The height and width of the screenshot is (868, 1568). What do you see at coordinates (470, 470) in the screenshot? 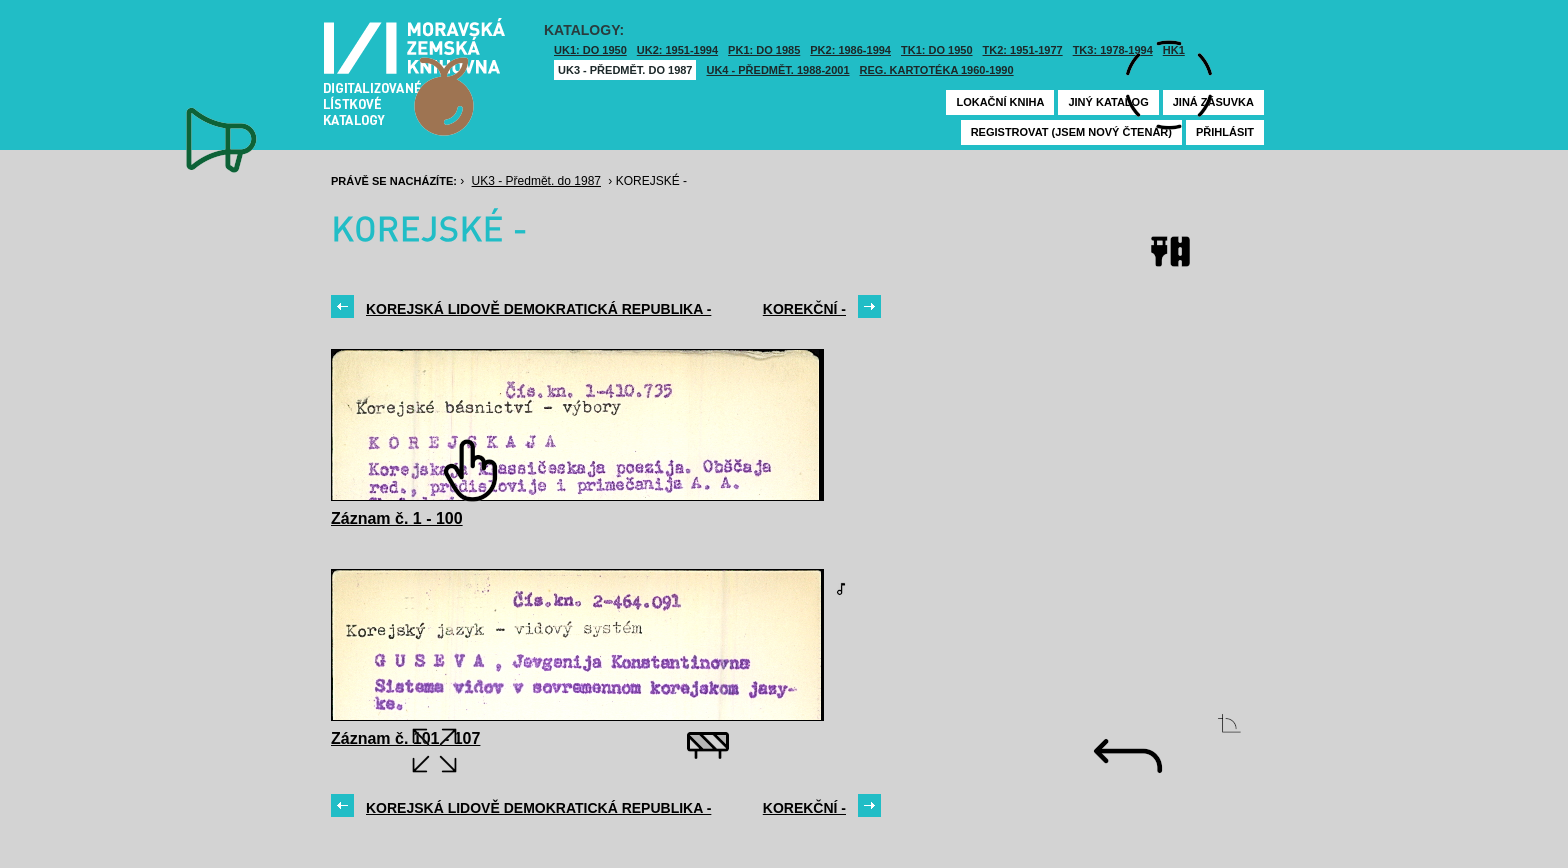
I see `tap or click to interact with an element` at bounding box center [470, 470].